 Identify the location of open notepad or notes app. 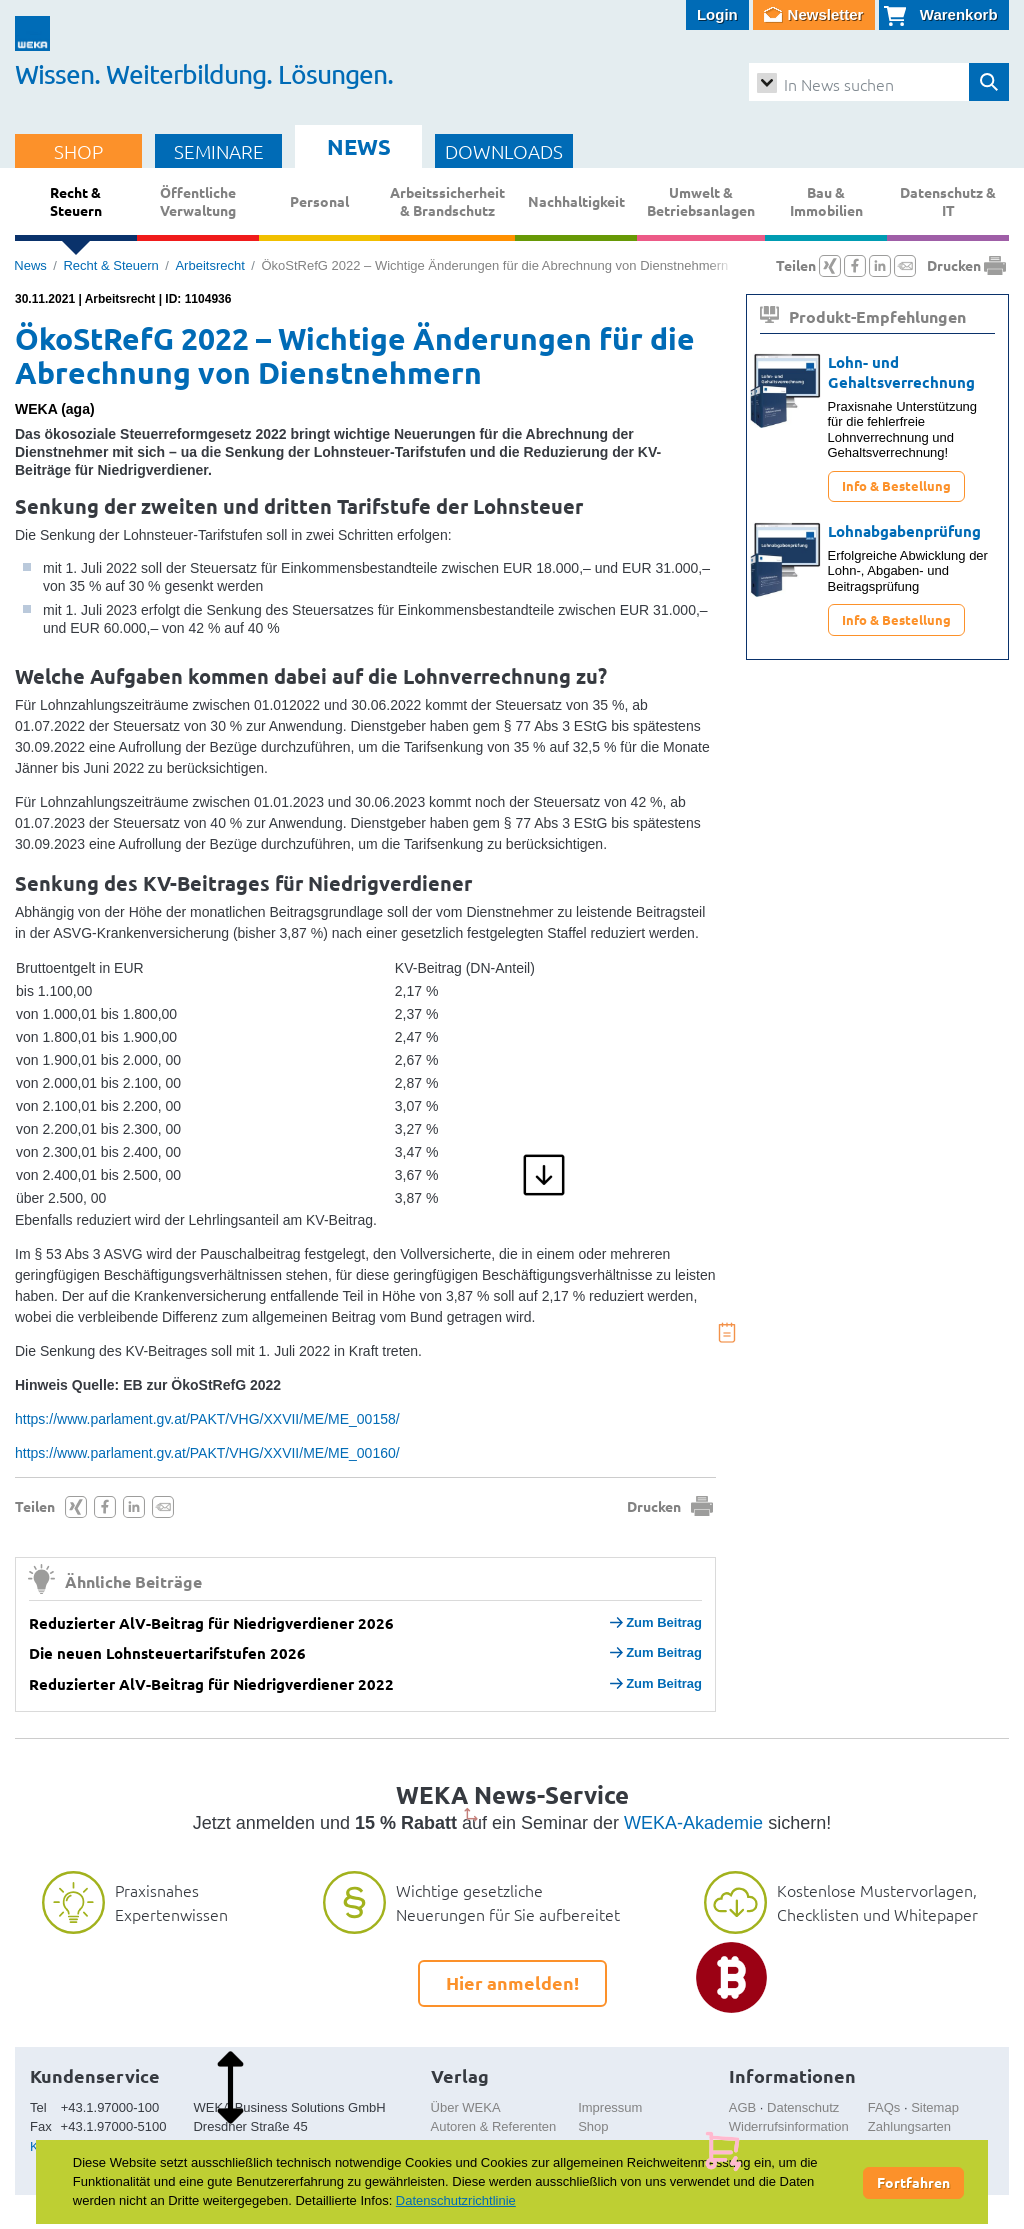
(727, 1333).